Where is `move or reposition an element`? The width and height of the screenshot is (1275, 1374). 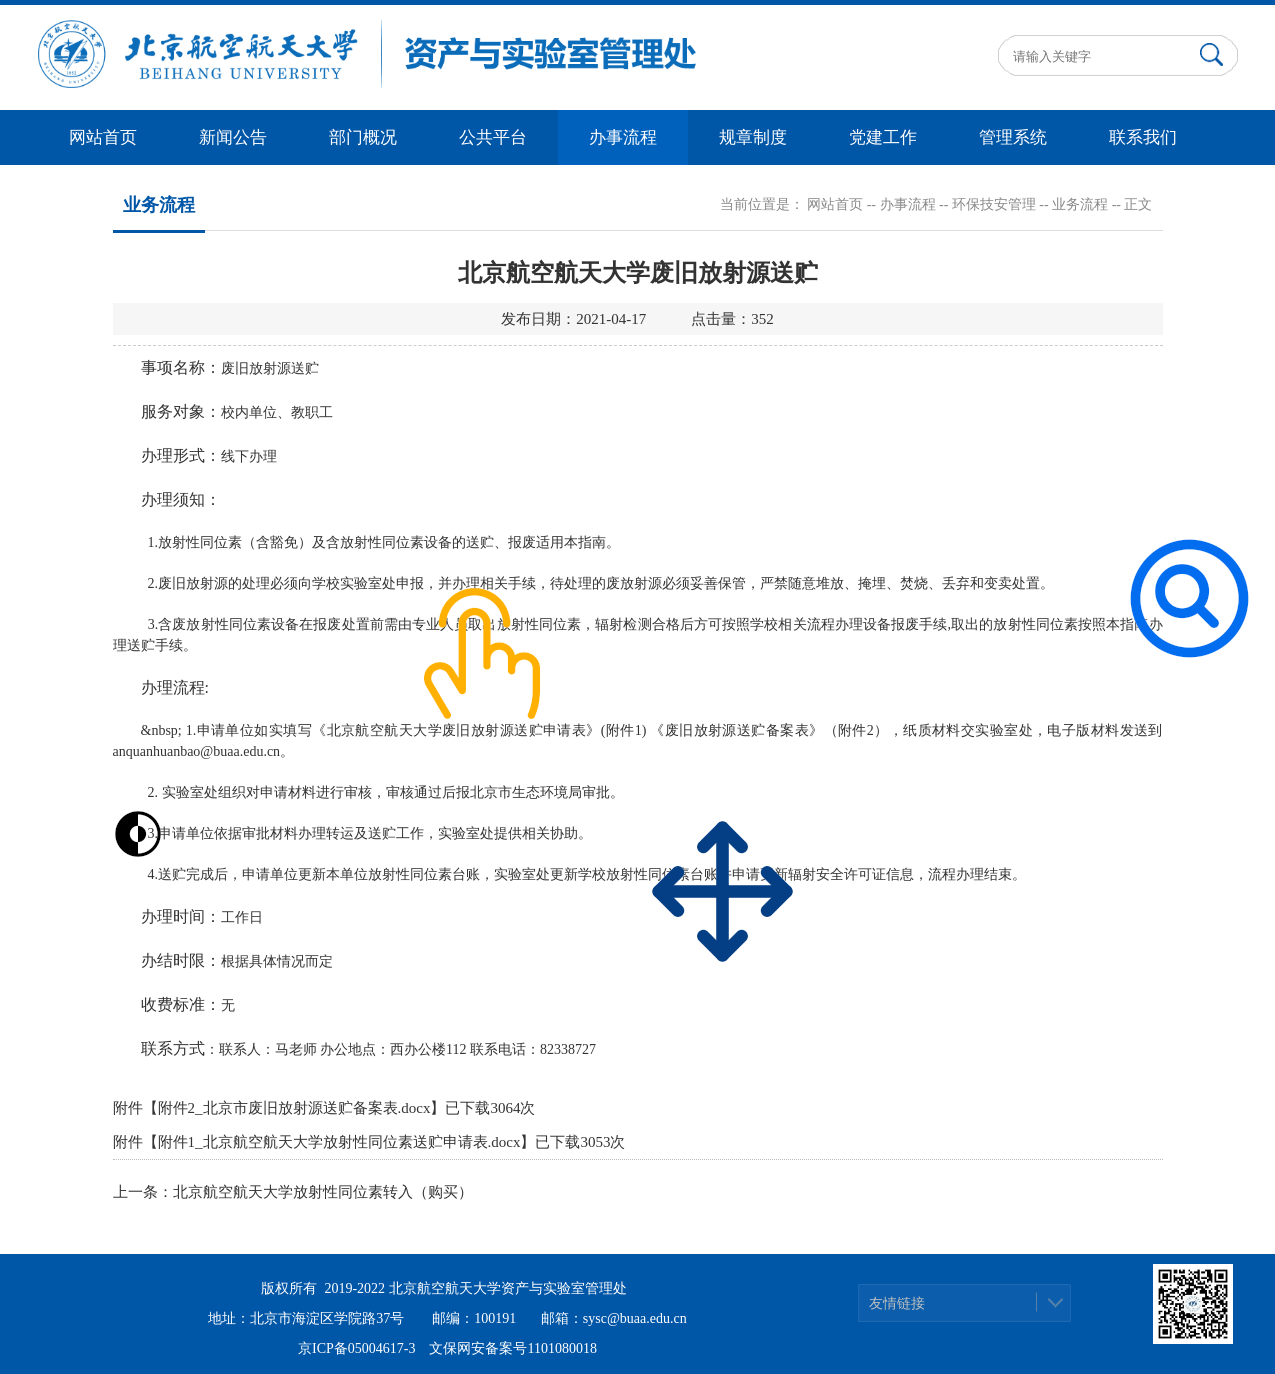
move or reposition an element is located at coordinates (722, 891).